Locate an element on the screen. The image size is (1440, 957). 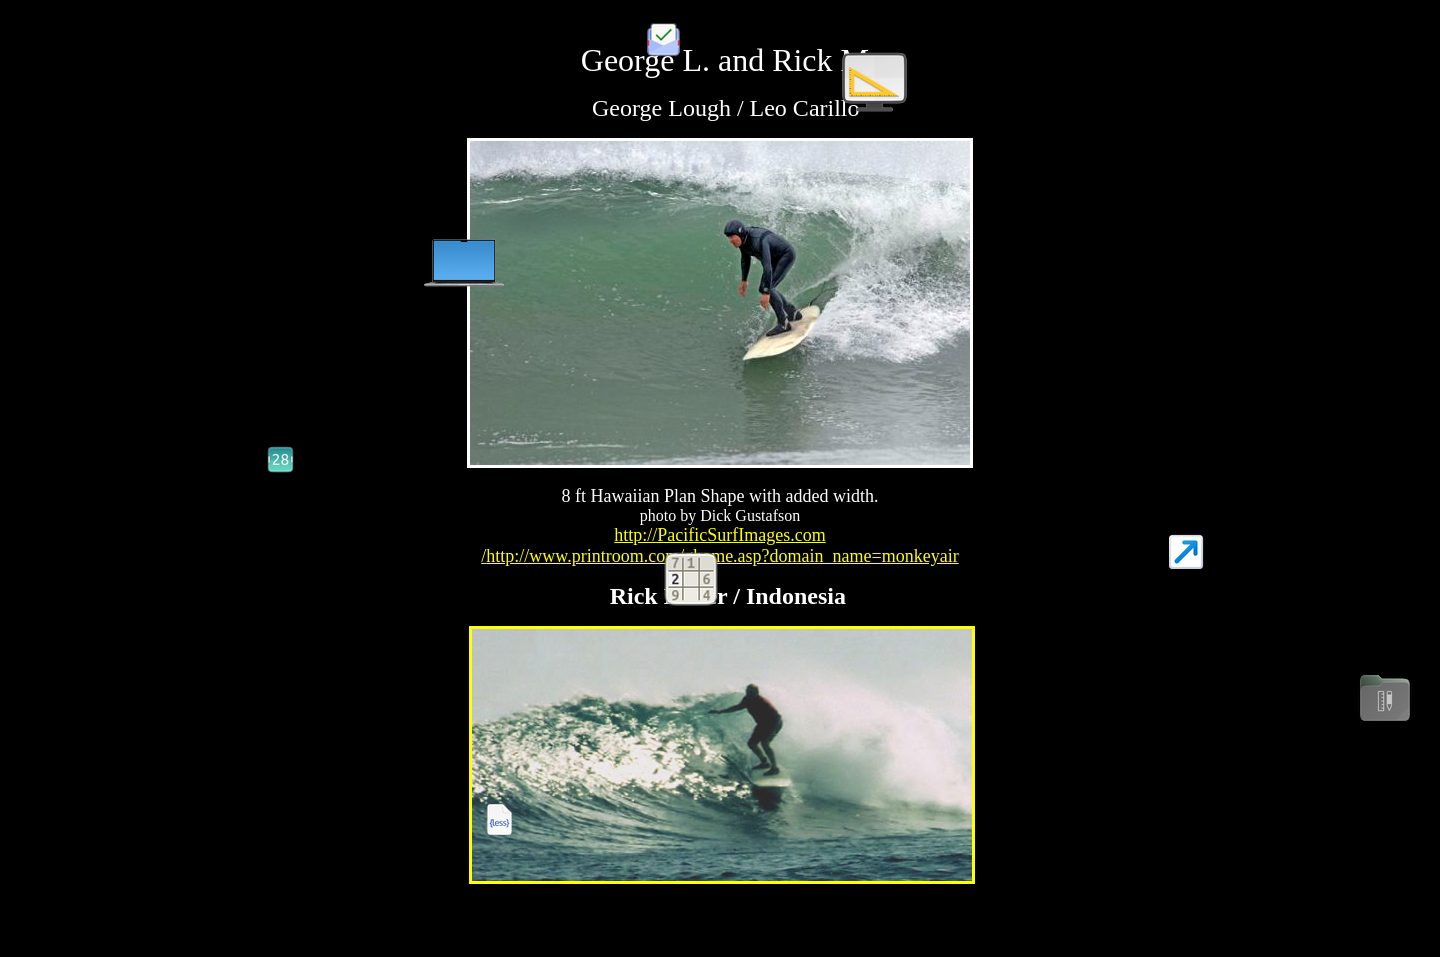
indicates this item is a shortcut to another file or application is located at coordinates (1212, 525).